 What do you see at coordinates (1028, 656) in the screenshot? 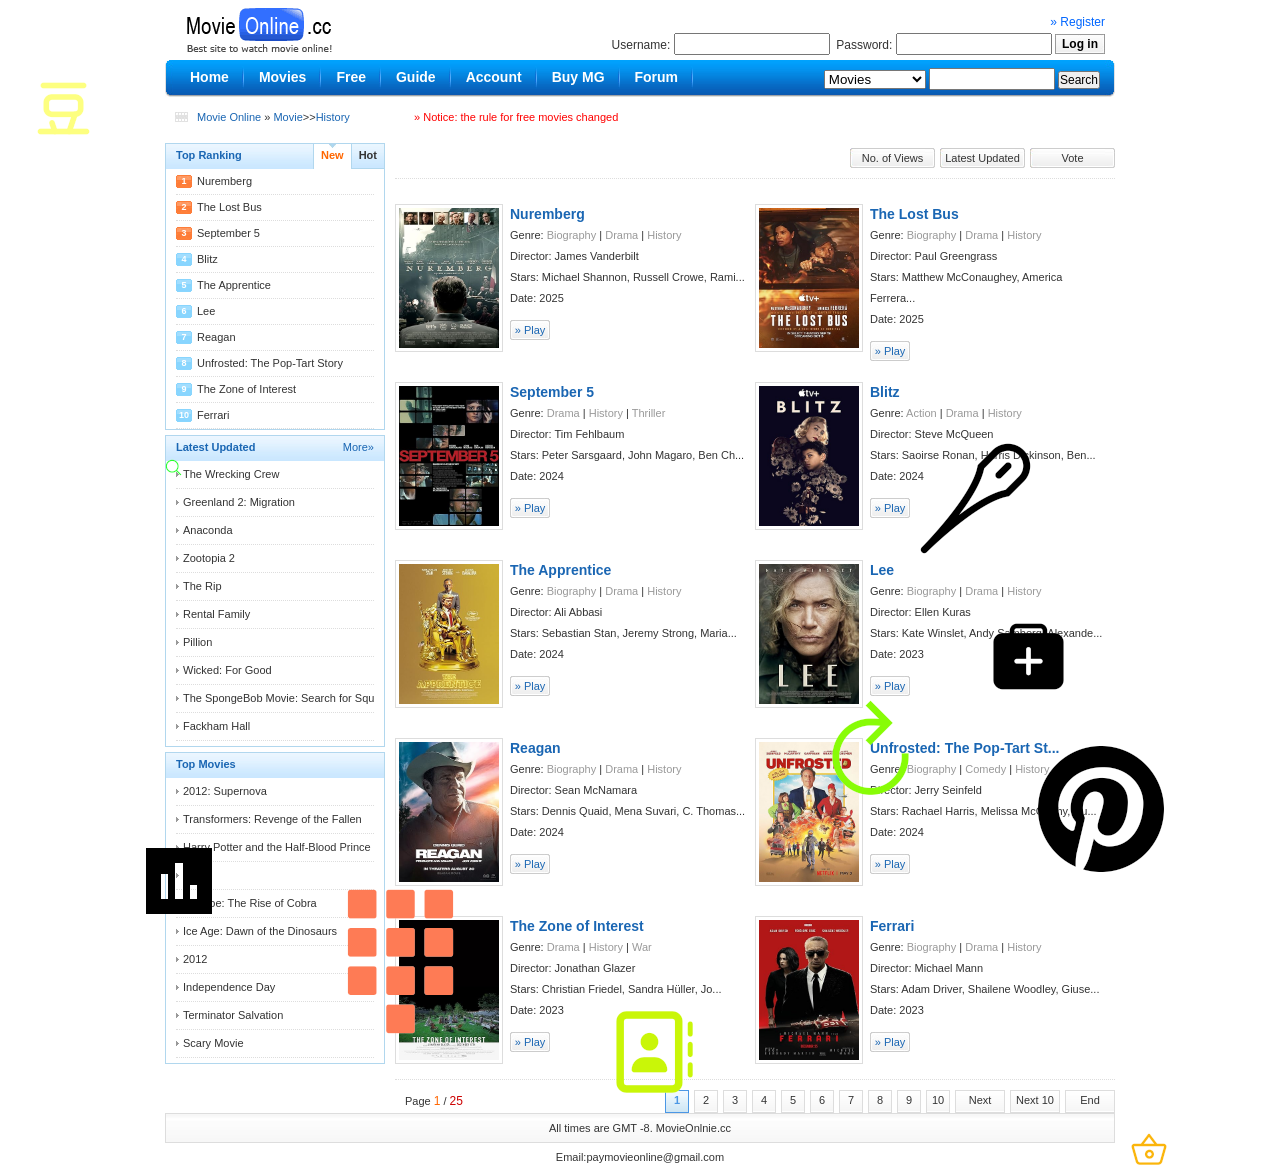
I see `access health or medical information` at bounding box center [1028, 656].